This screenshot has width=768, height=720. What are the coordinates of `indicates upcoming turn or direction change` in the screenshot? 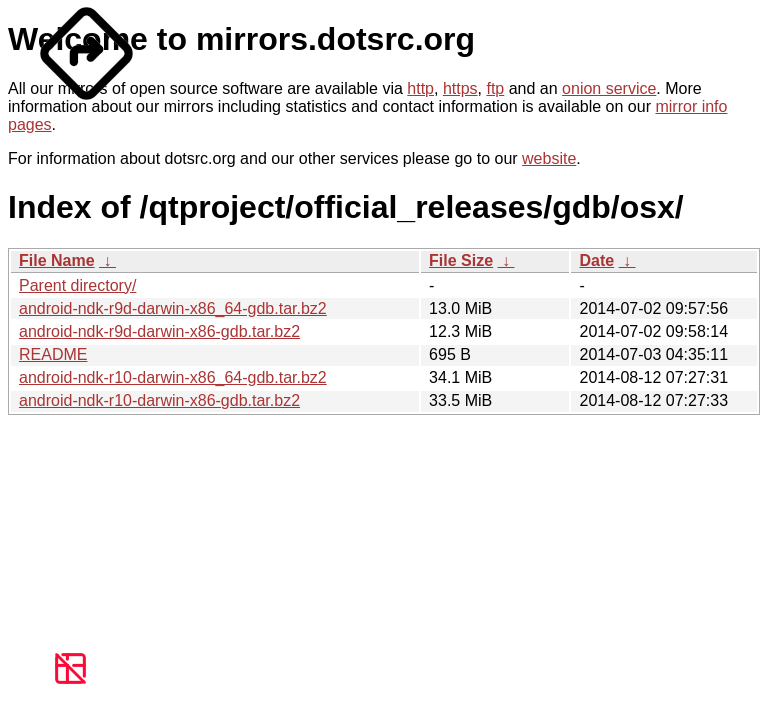 It's located at (86, 53).